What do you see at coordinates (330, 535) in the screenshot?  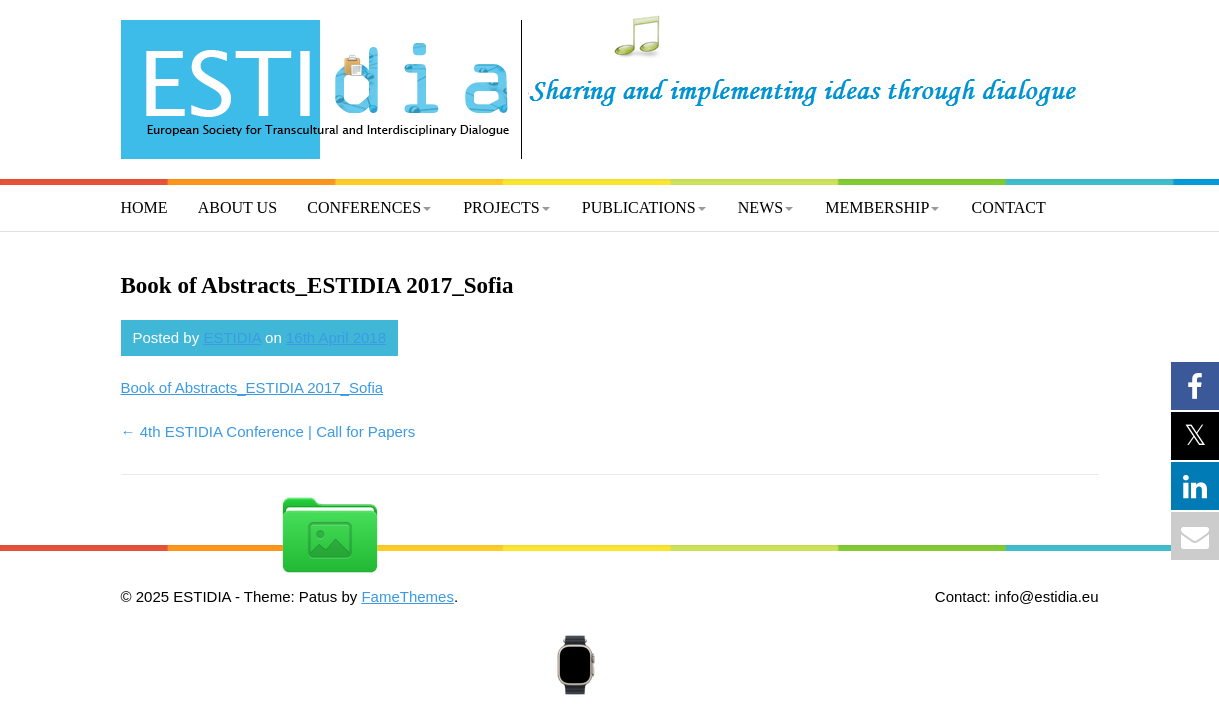 I see `open your images folder` at bounding box center [330, 535].